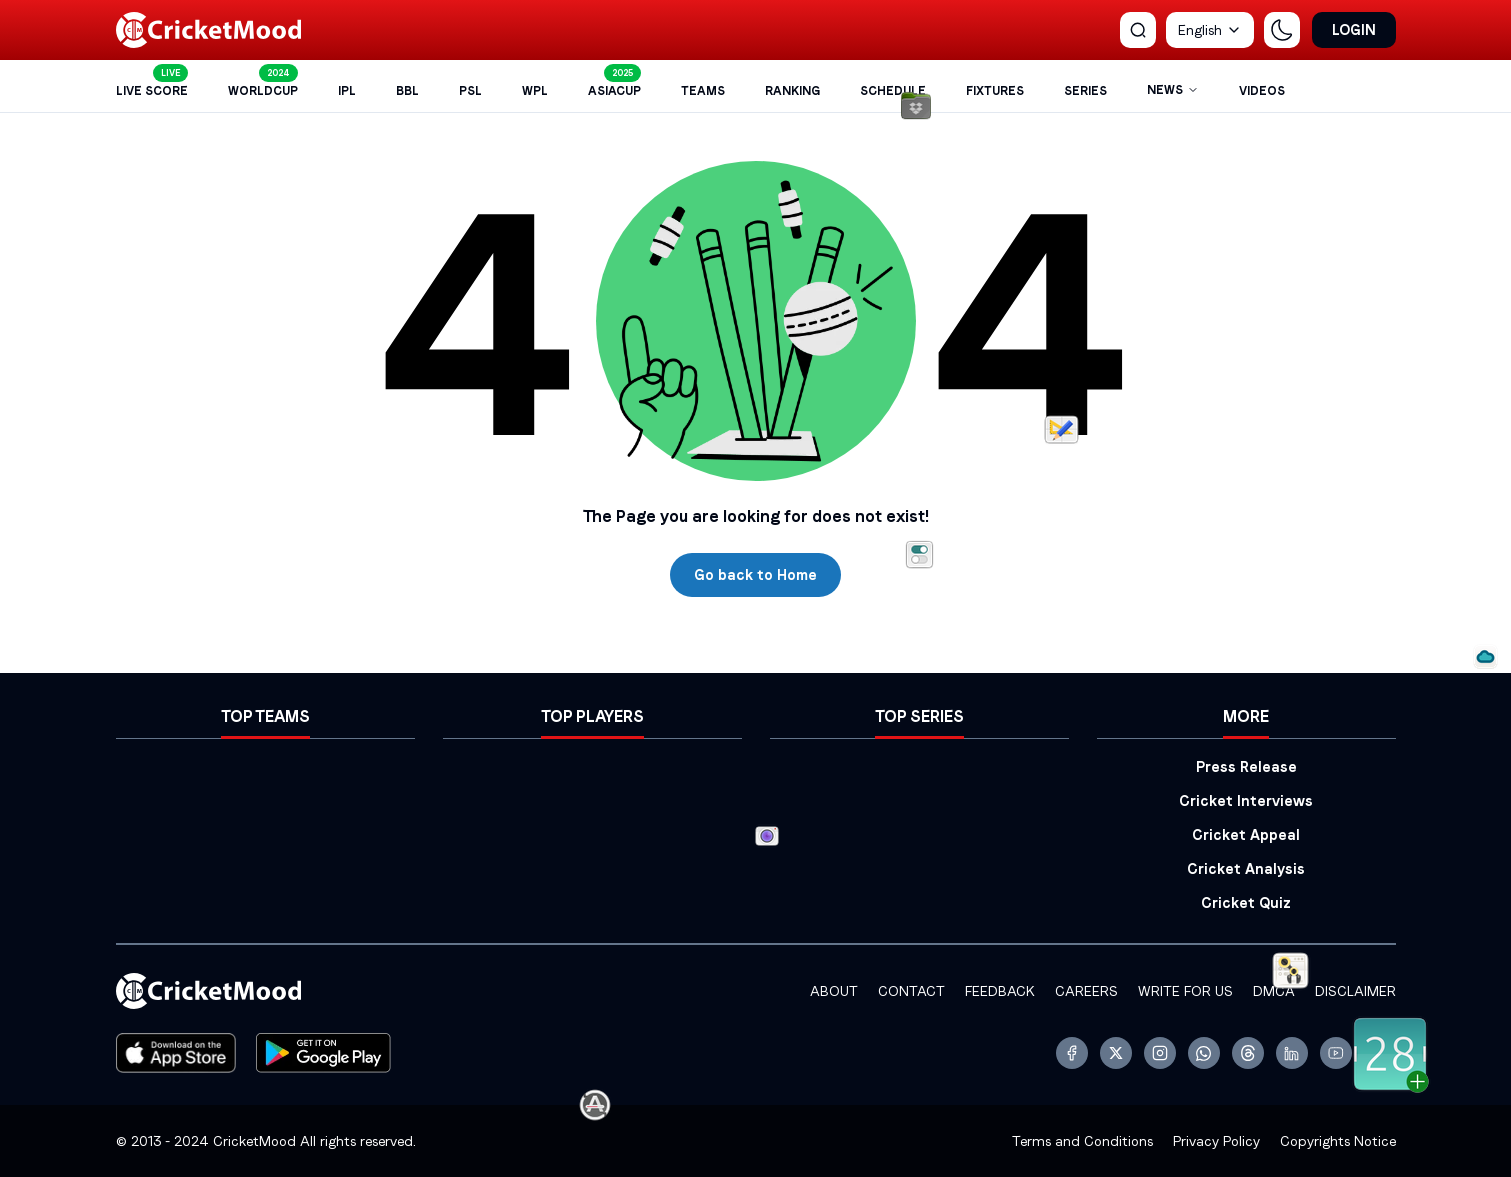  What do you see at coordinates (767, 836) in the screenshot?
I see `open the cheese webcam application` at bounding box center [767, 836].